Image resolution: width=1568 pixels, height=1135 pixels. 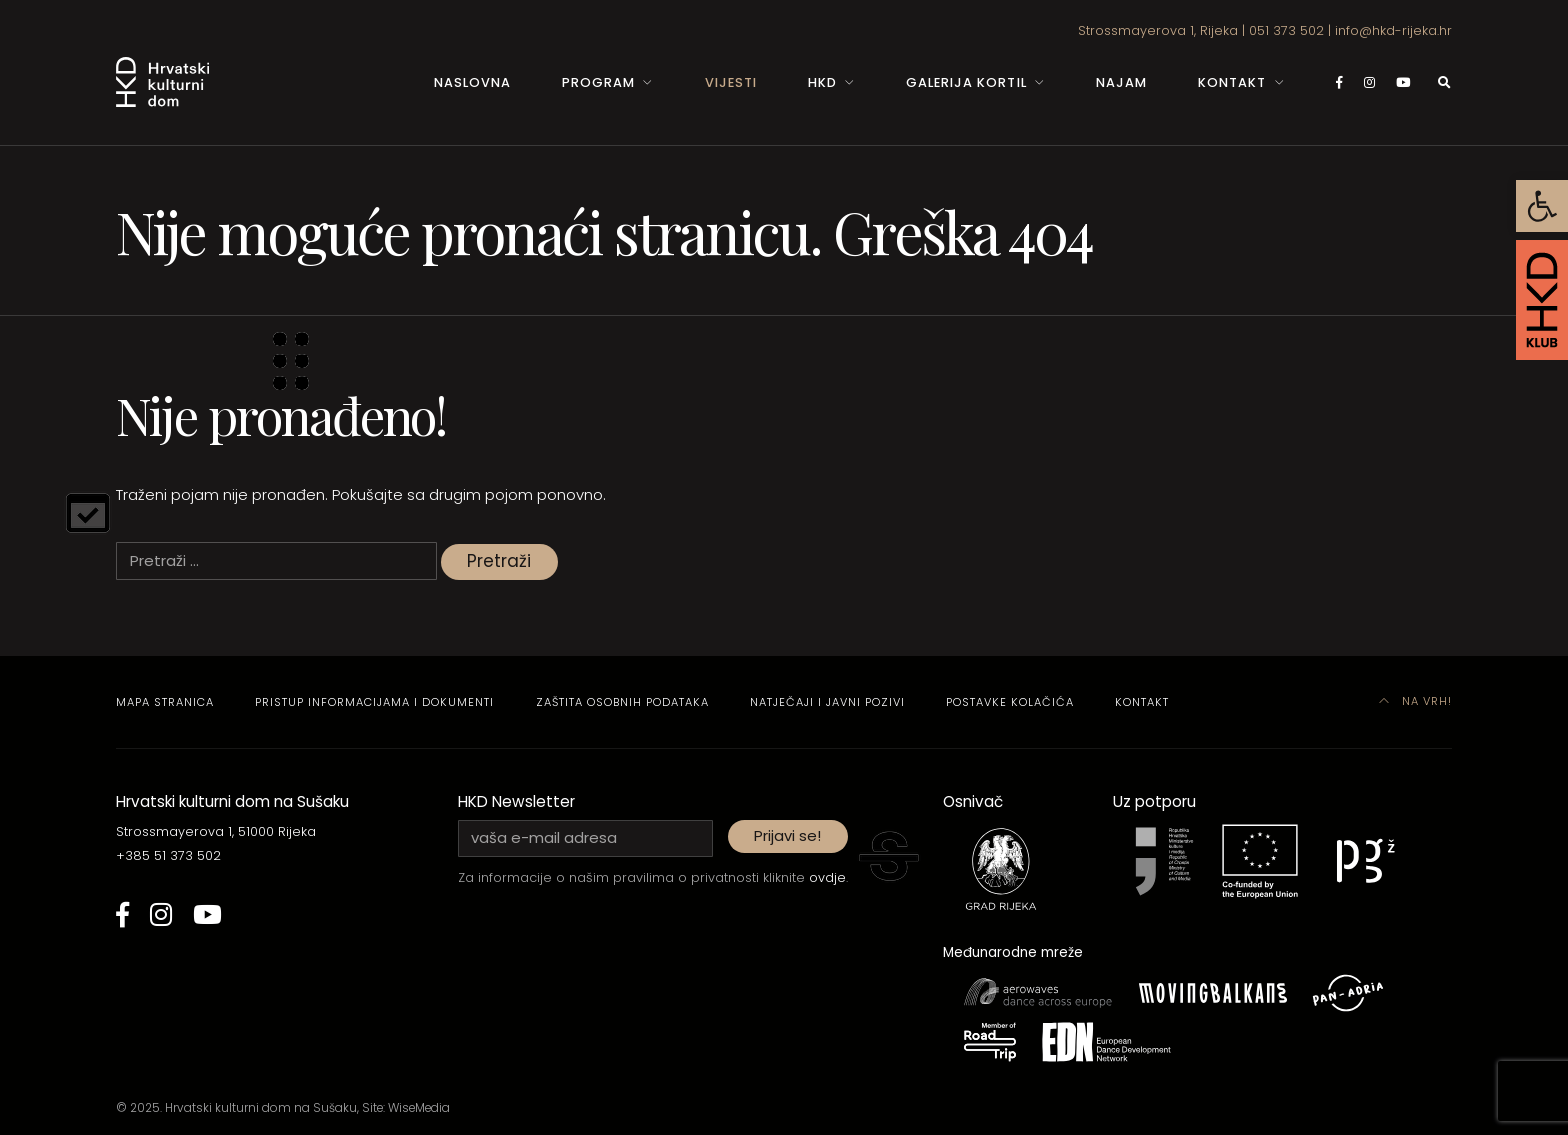 I want to click on indicates a verified domain or website, so click(x=88, y=513).